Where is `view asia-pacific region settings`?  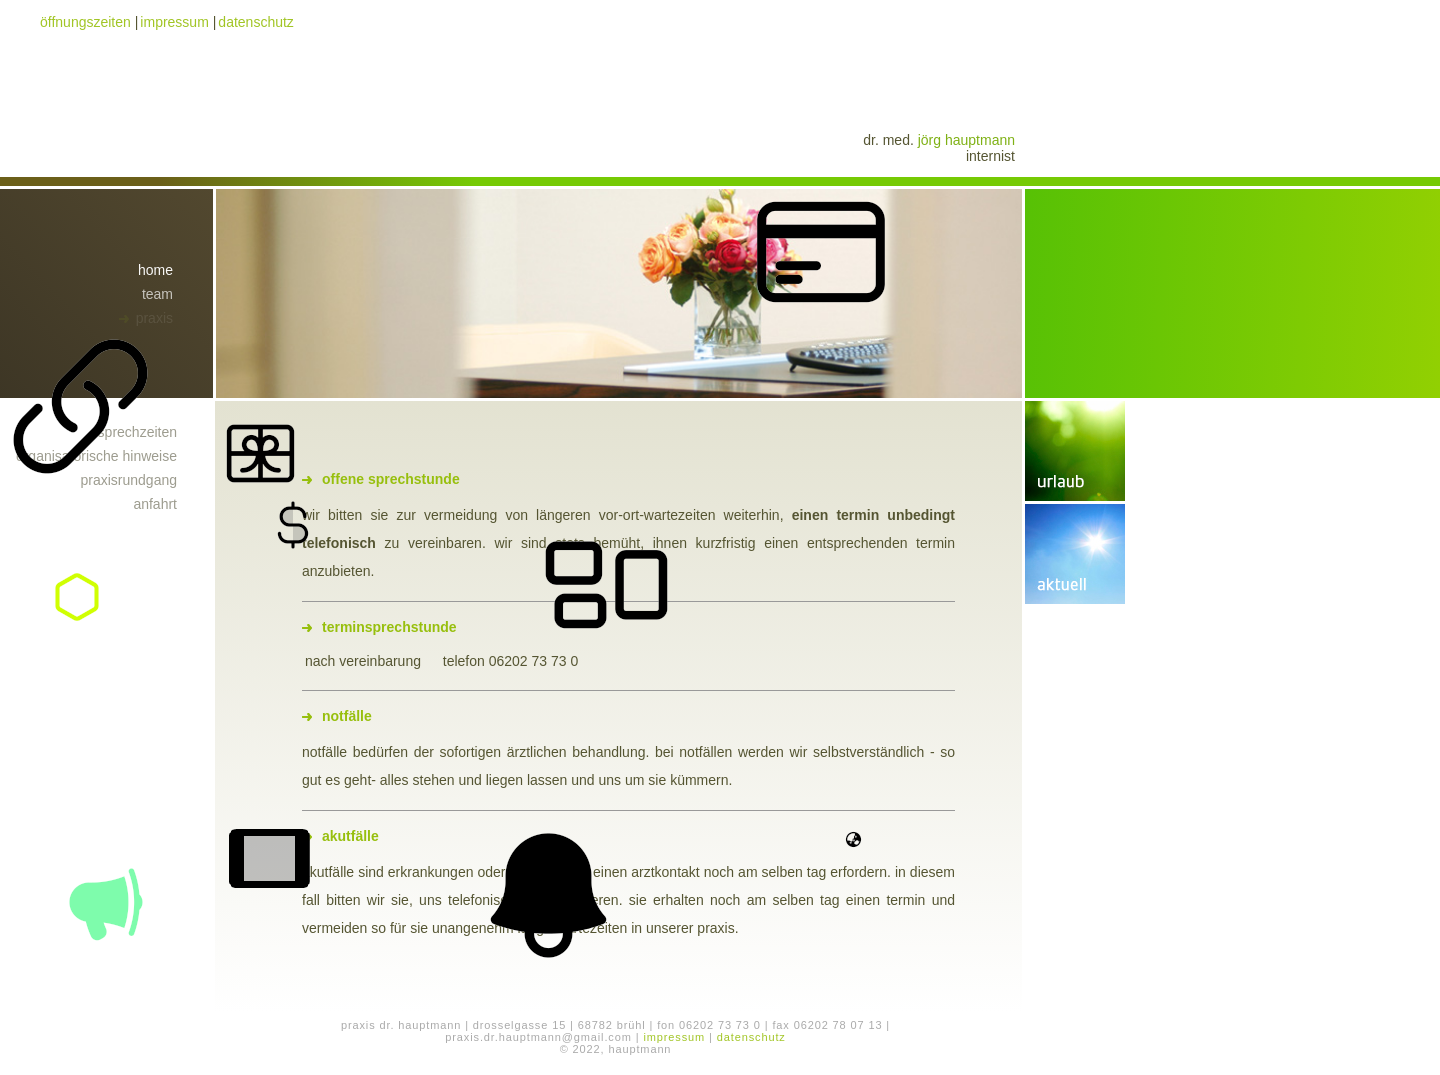
view asia-pacific region settings is located at coordinates (853, 839).